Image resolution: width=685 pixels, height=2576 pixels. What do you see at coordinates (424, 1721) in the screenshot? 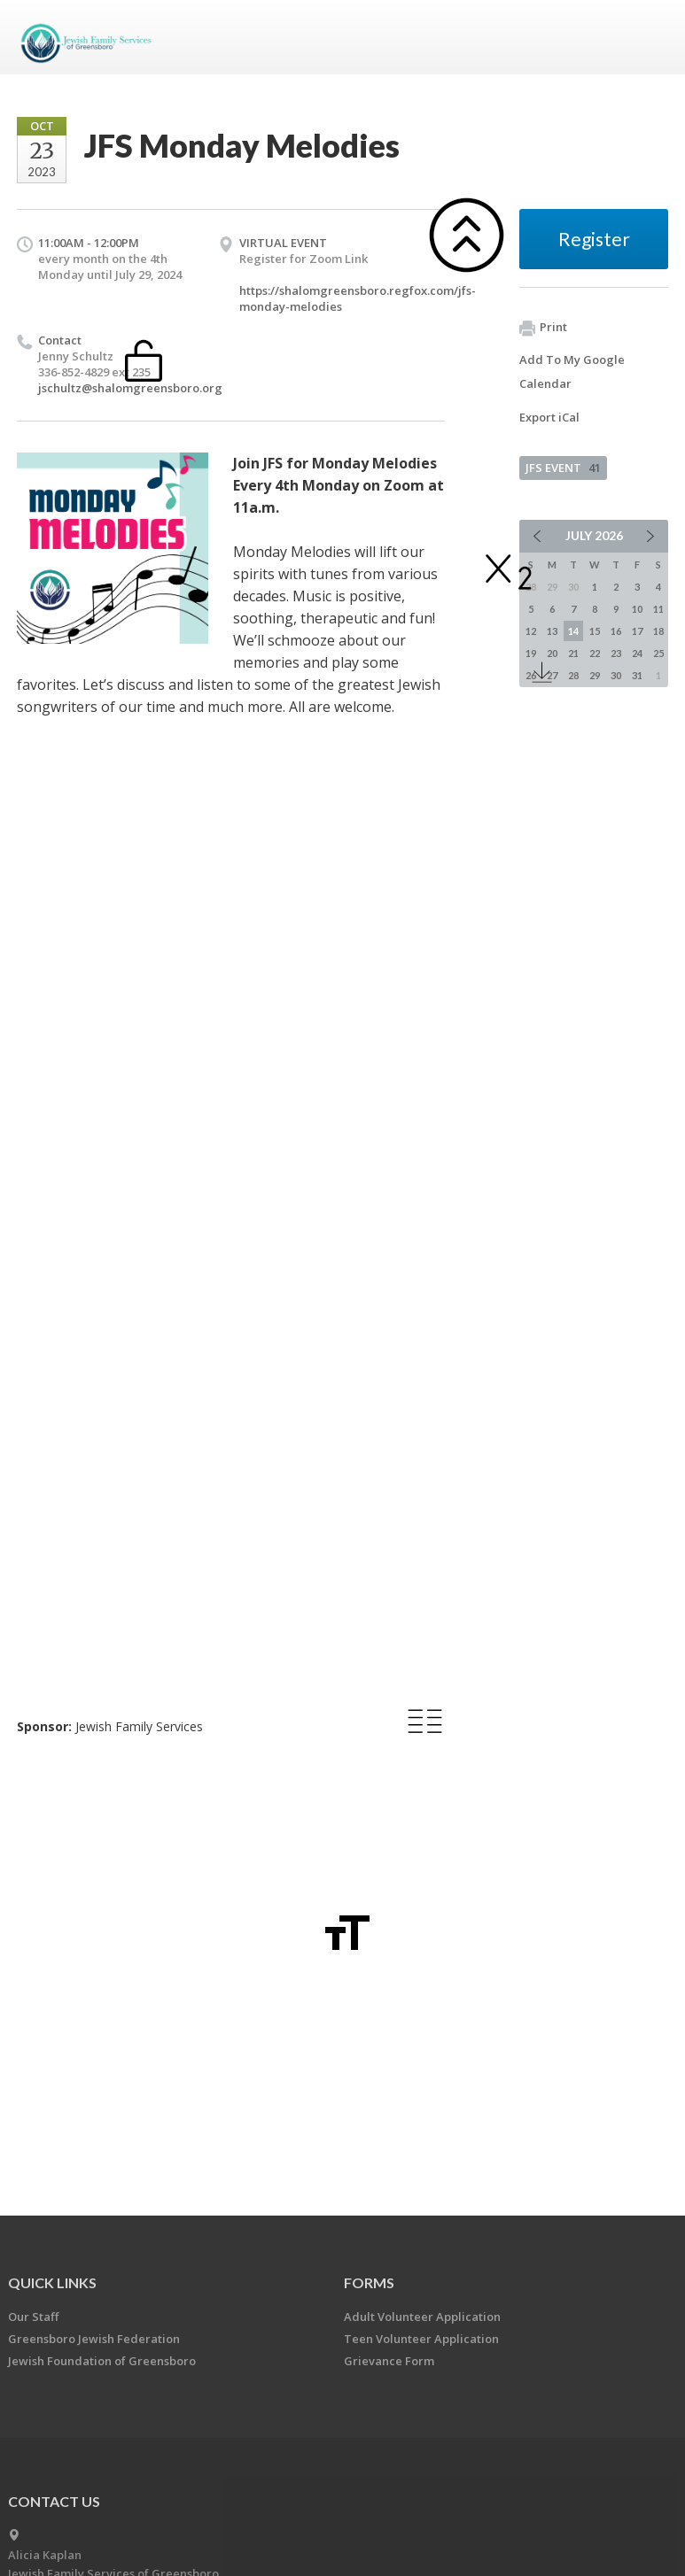
I see `switch to multi-column text layout` at bounding box center [424, 1721].